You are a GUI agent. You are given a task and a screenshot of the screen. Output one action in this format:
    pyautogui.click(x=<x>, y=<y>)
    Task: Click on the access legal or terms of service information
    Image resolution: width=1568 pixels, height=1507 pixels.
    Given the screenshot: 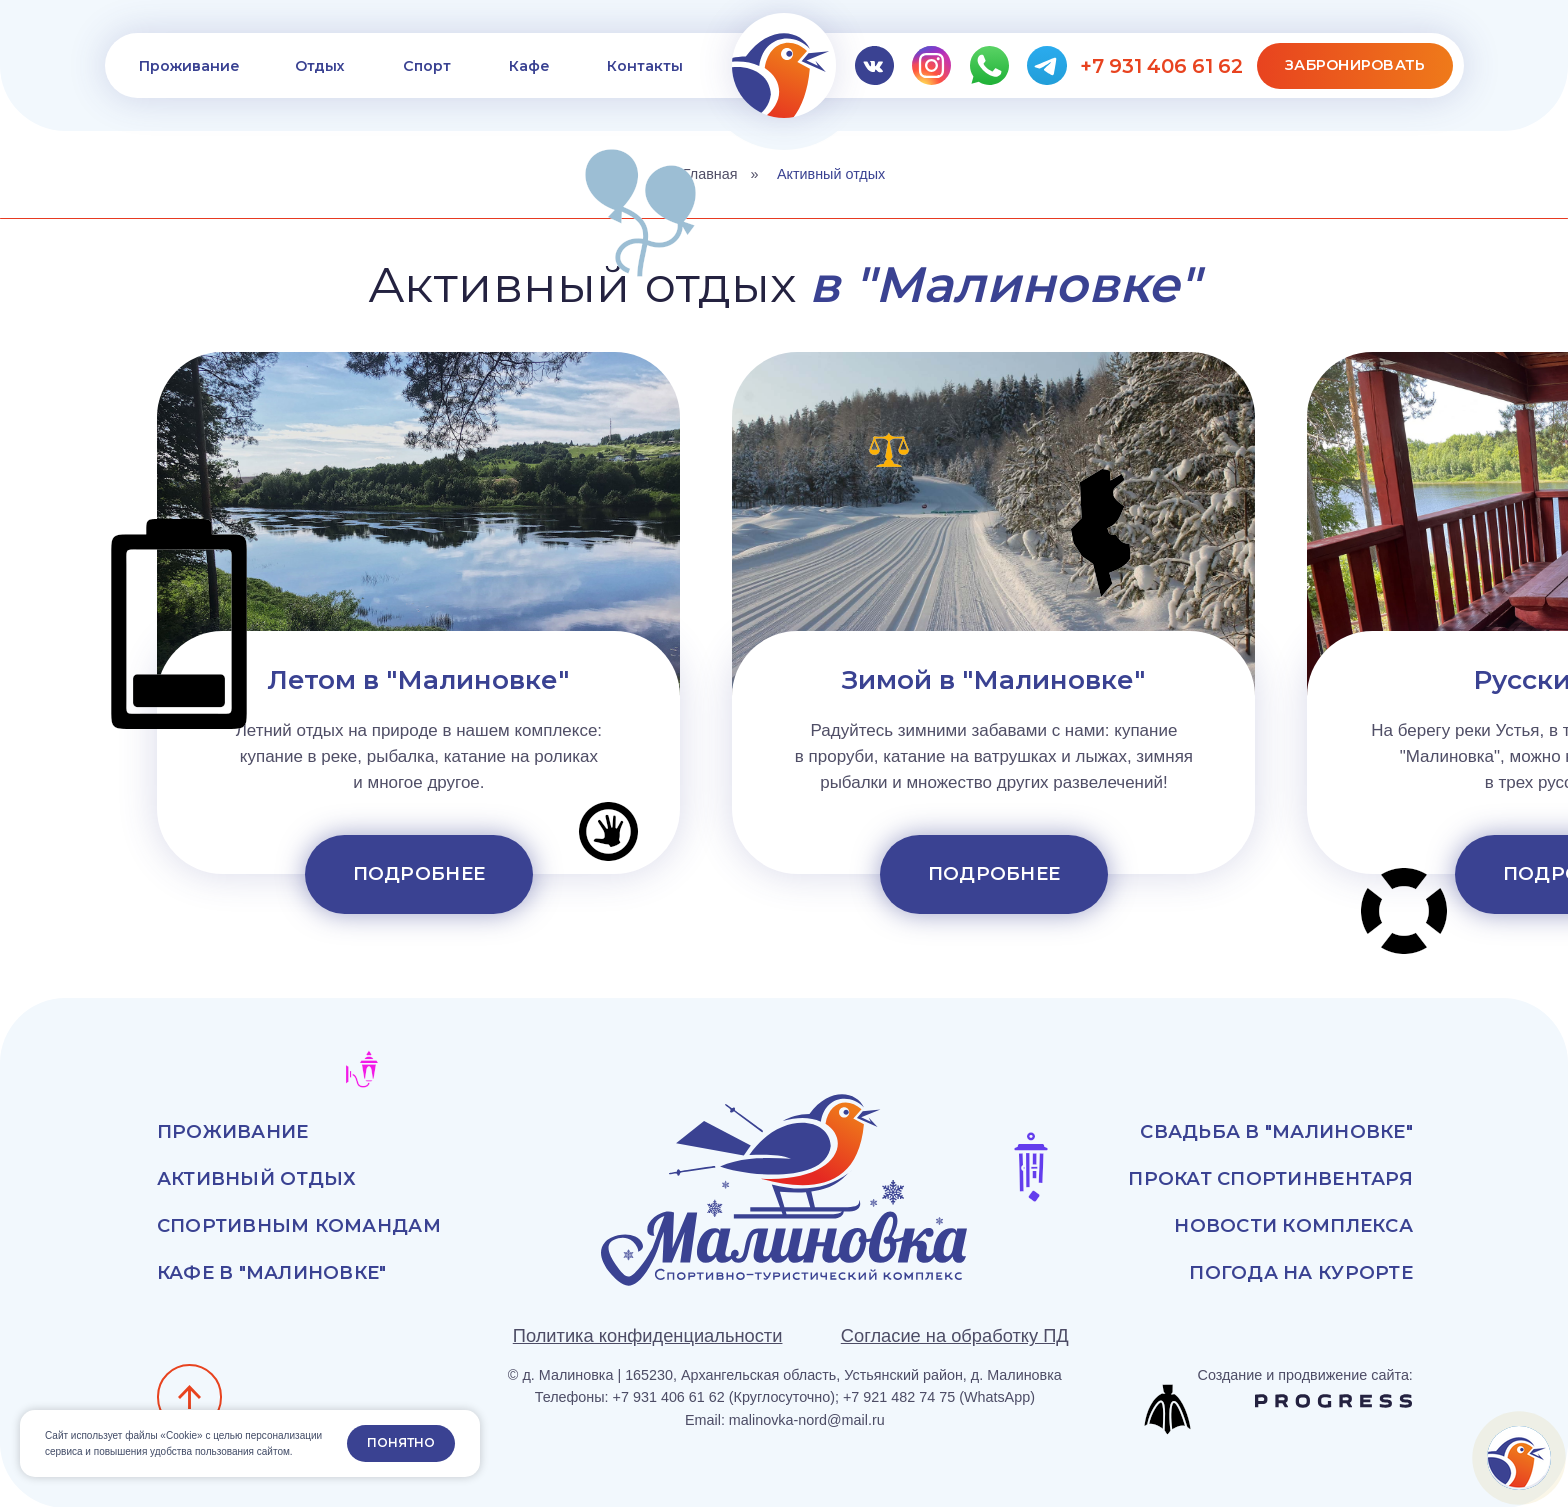 What is the action you would take?
    pyautogui.click(x=889, y=449)
    